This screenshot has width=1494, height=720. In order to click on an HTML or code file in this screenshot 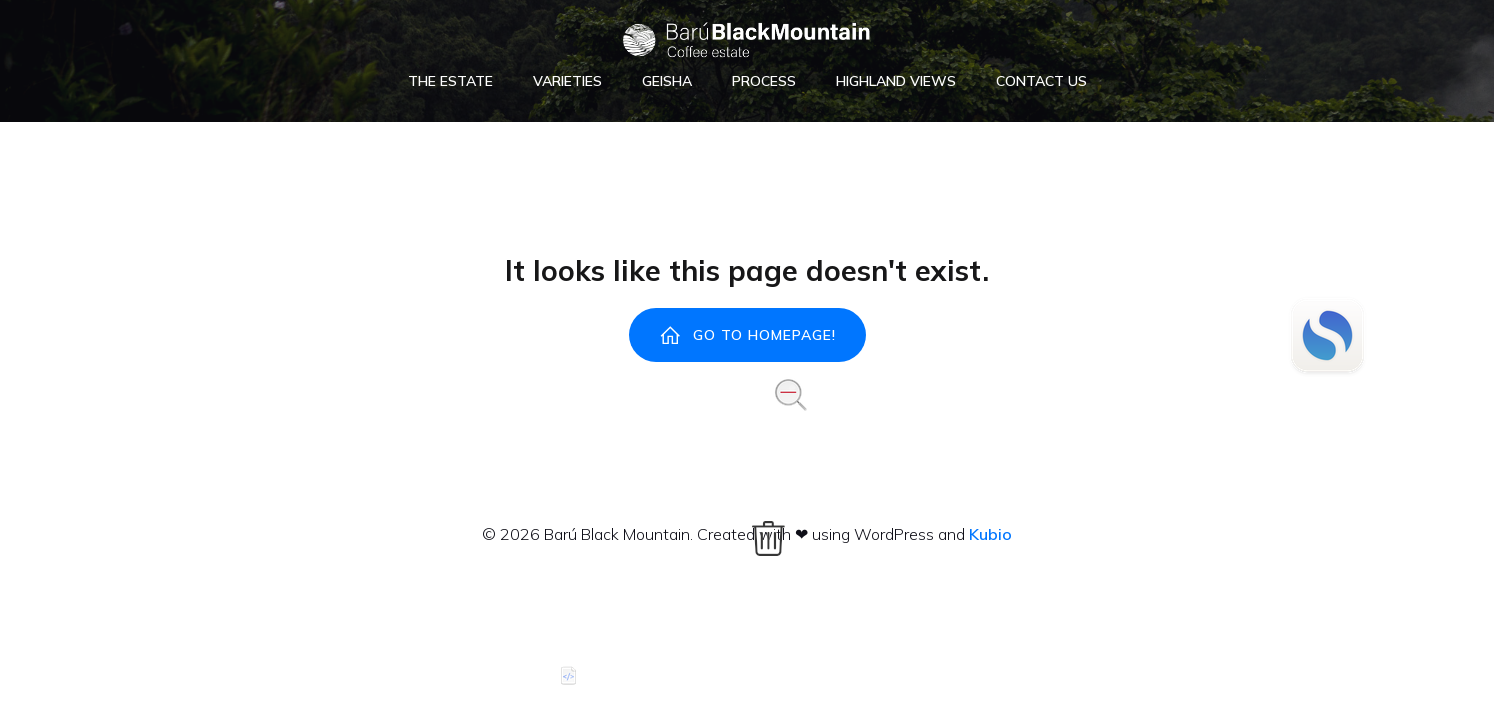, I will do `click(568, 675)`.